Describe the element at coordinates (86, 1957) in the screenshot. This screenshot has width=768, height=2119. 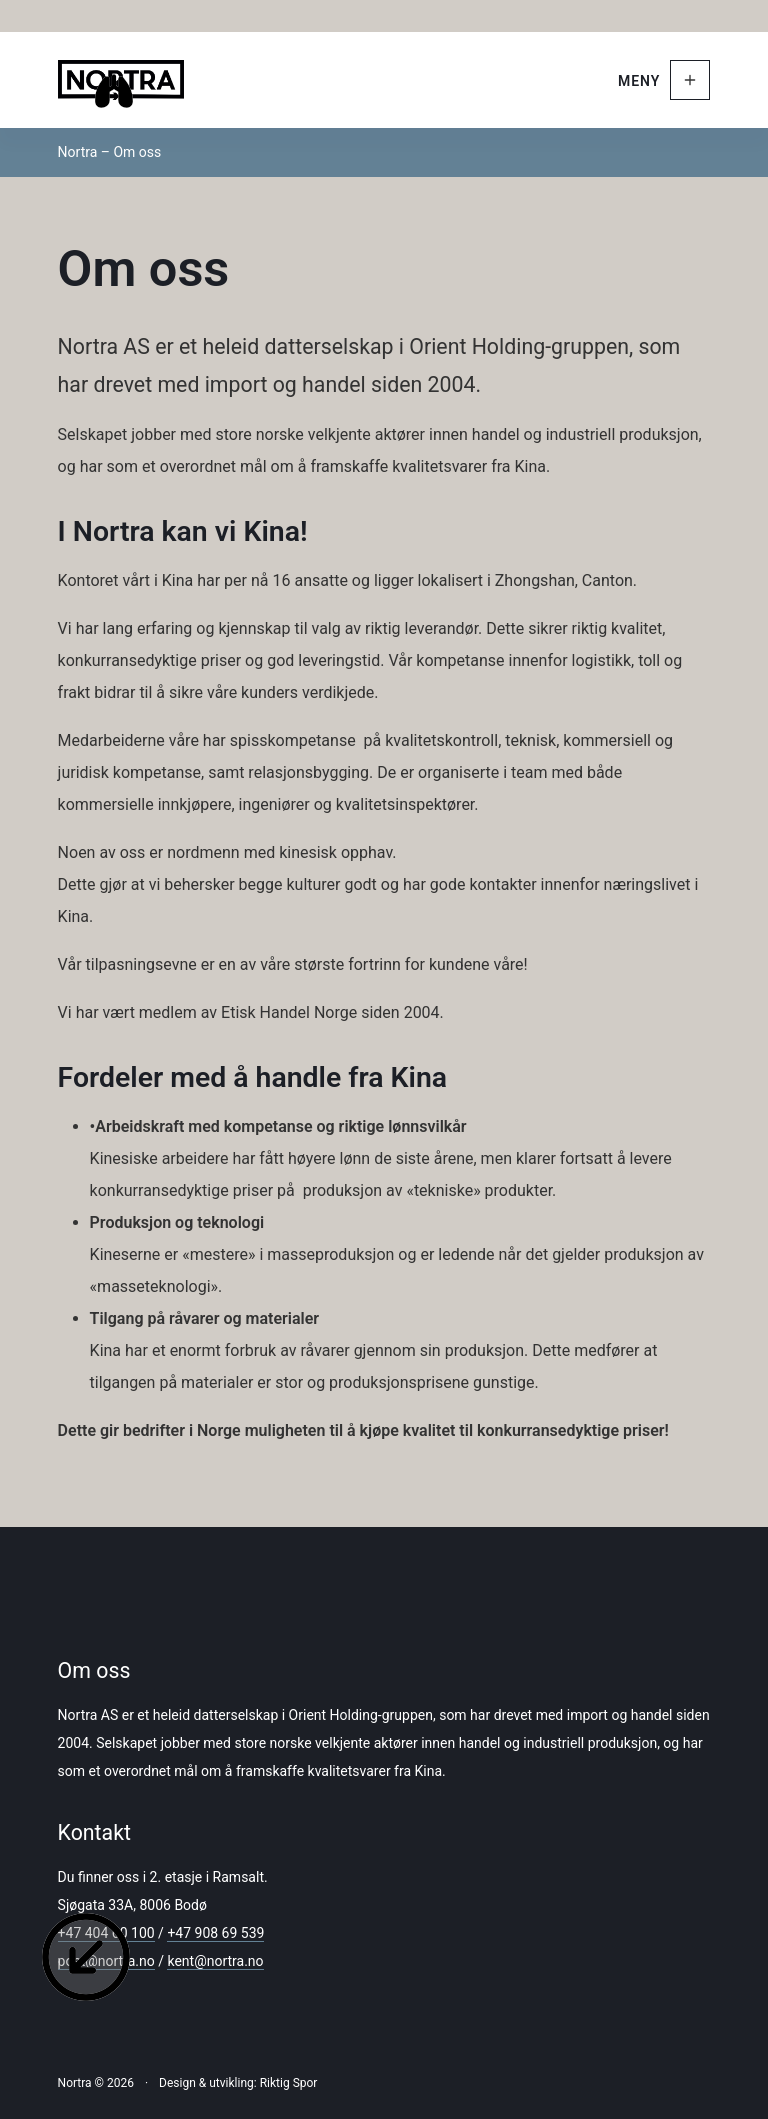
I see `navigate to the previous or lower-left section` at that location.